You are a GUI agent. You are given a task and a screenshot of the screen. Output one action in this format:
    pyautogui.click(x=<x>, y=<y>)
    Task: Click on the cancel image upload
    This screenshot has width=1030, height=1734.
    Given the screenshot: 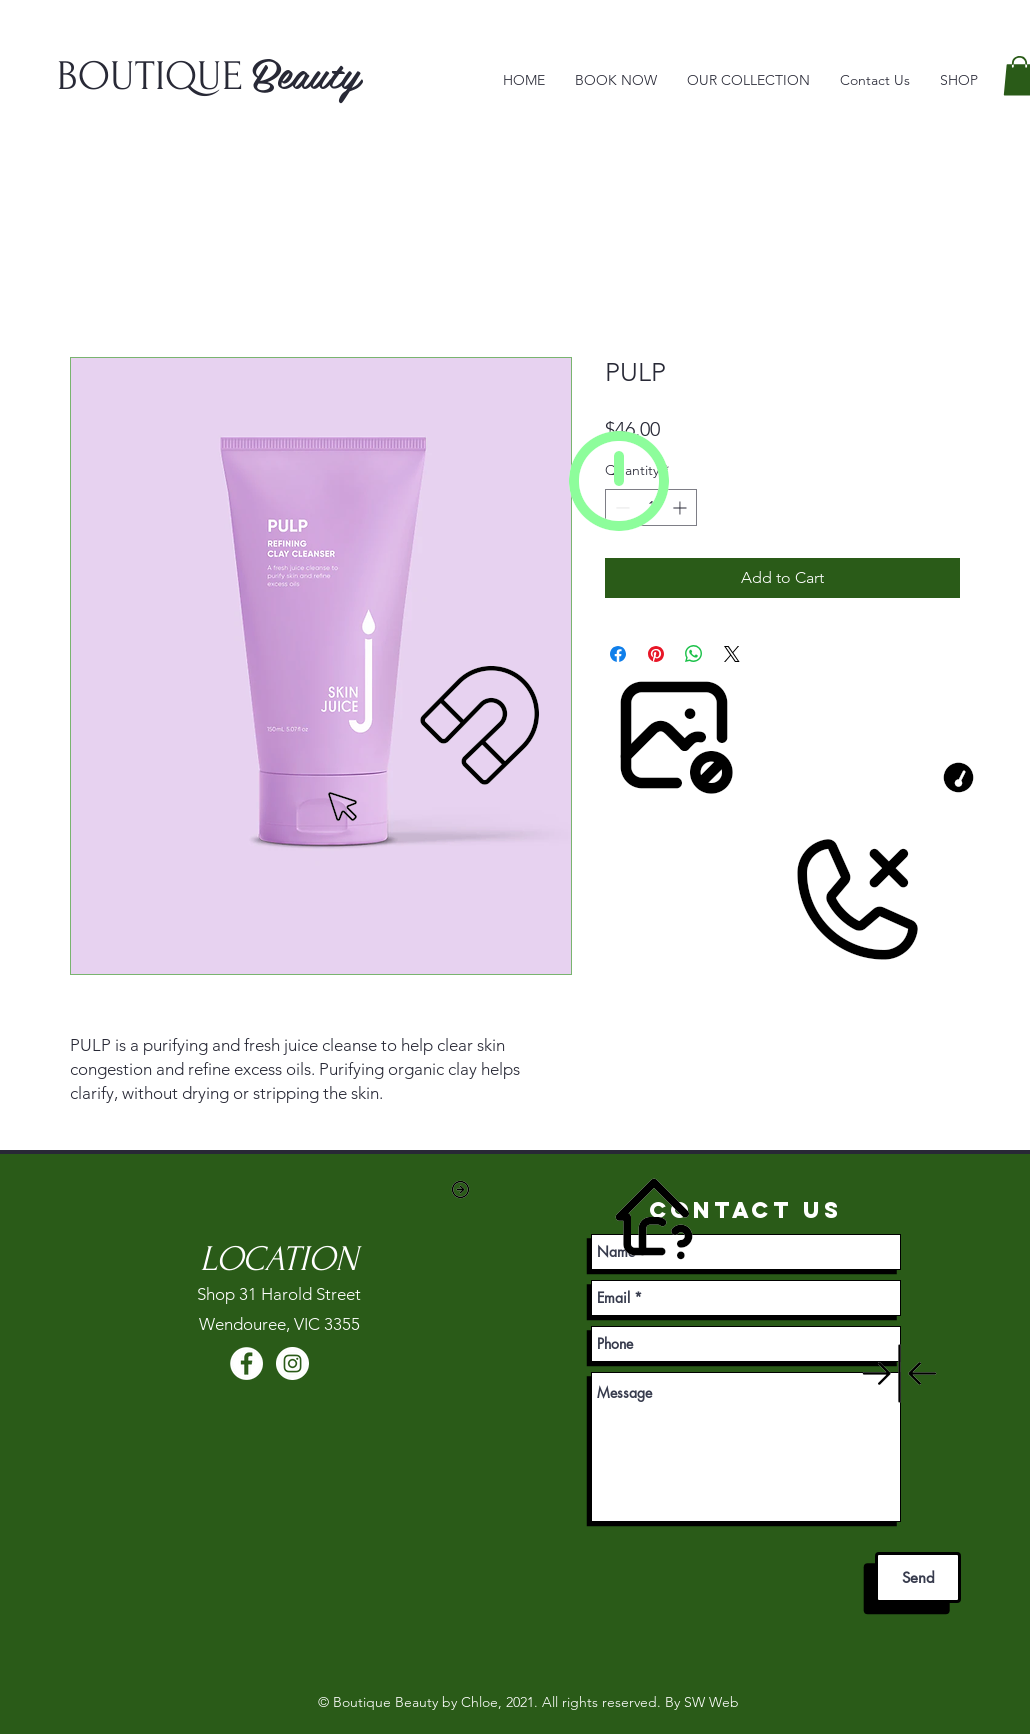 What is the action you would take?
    pyautogui.click(x=674, y=735)
    